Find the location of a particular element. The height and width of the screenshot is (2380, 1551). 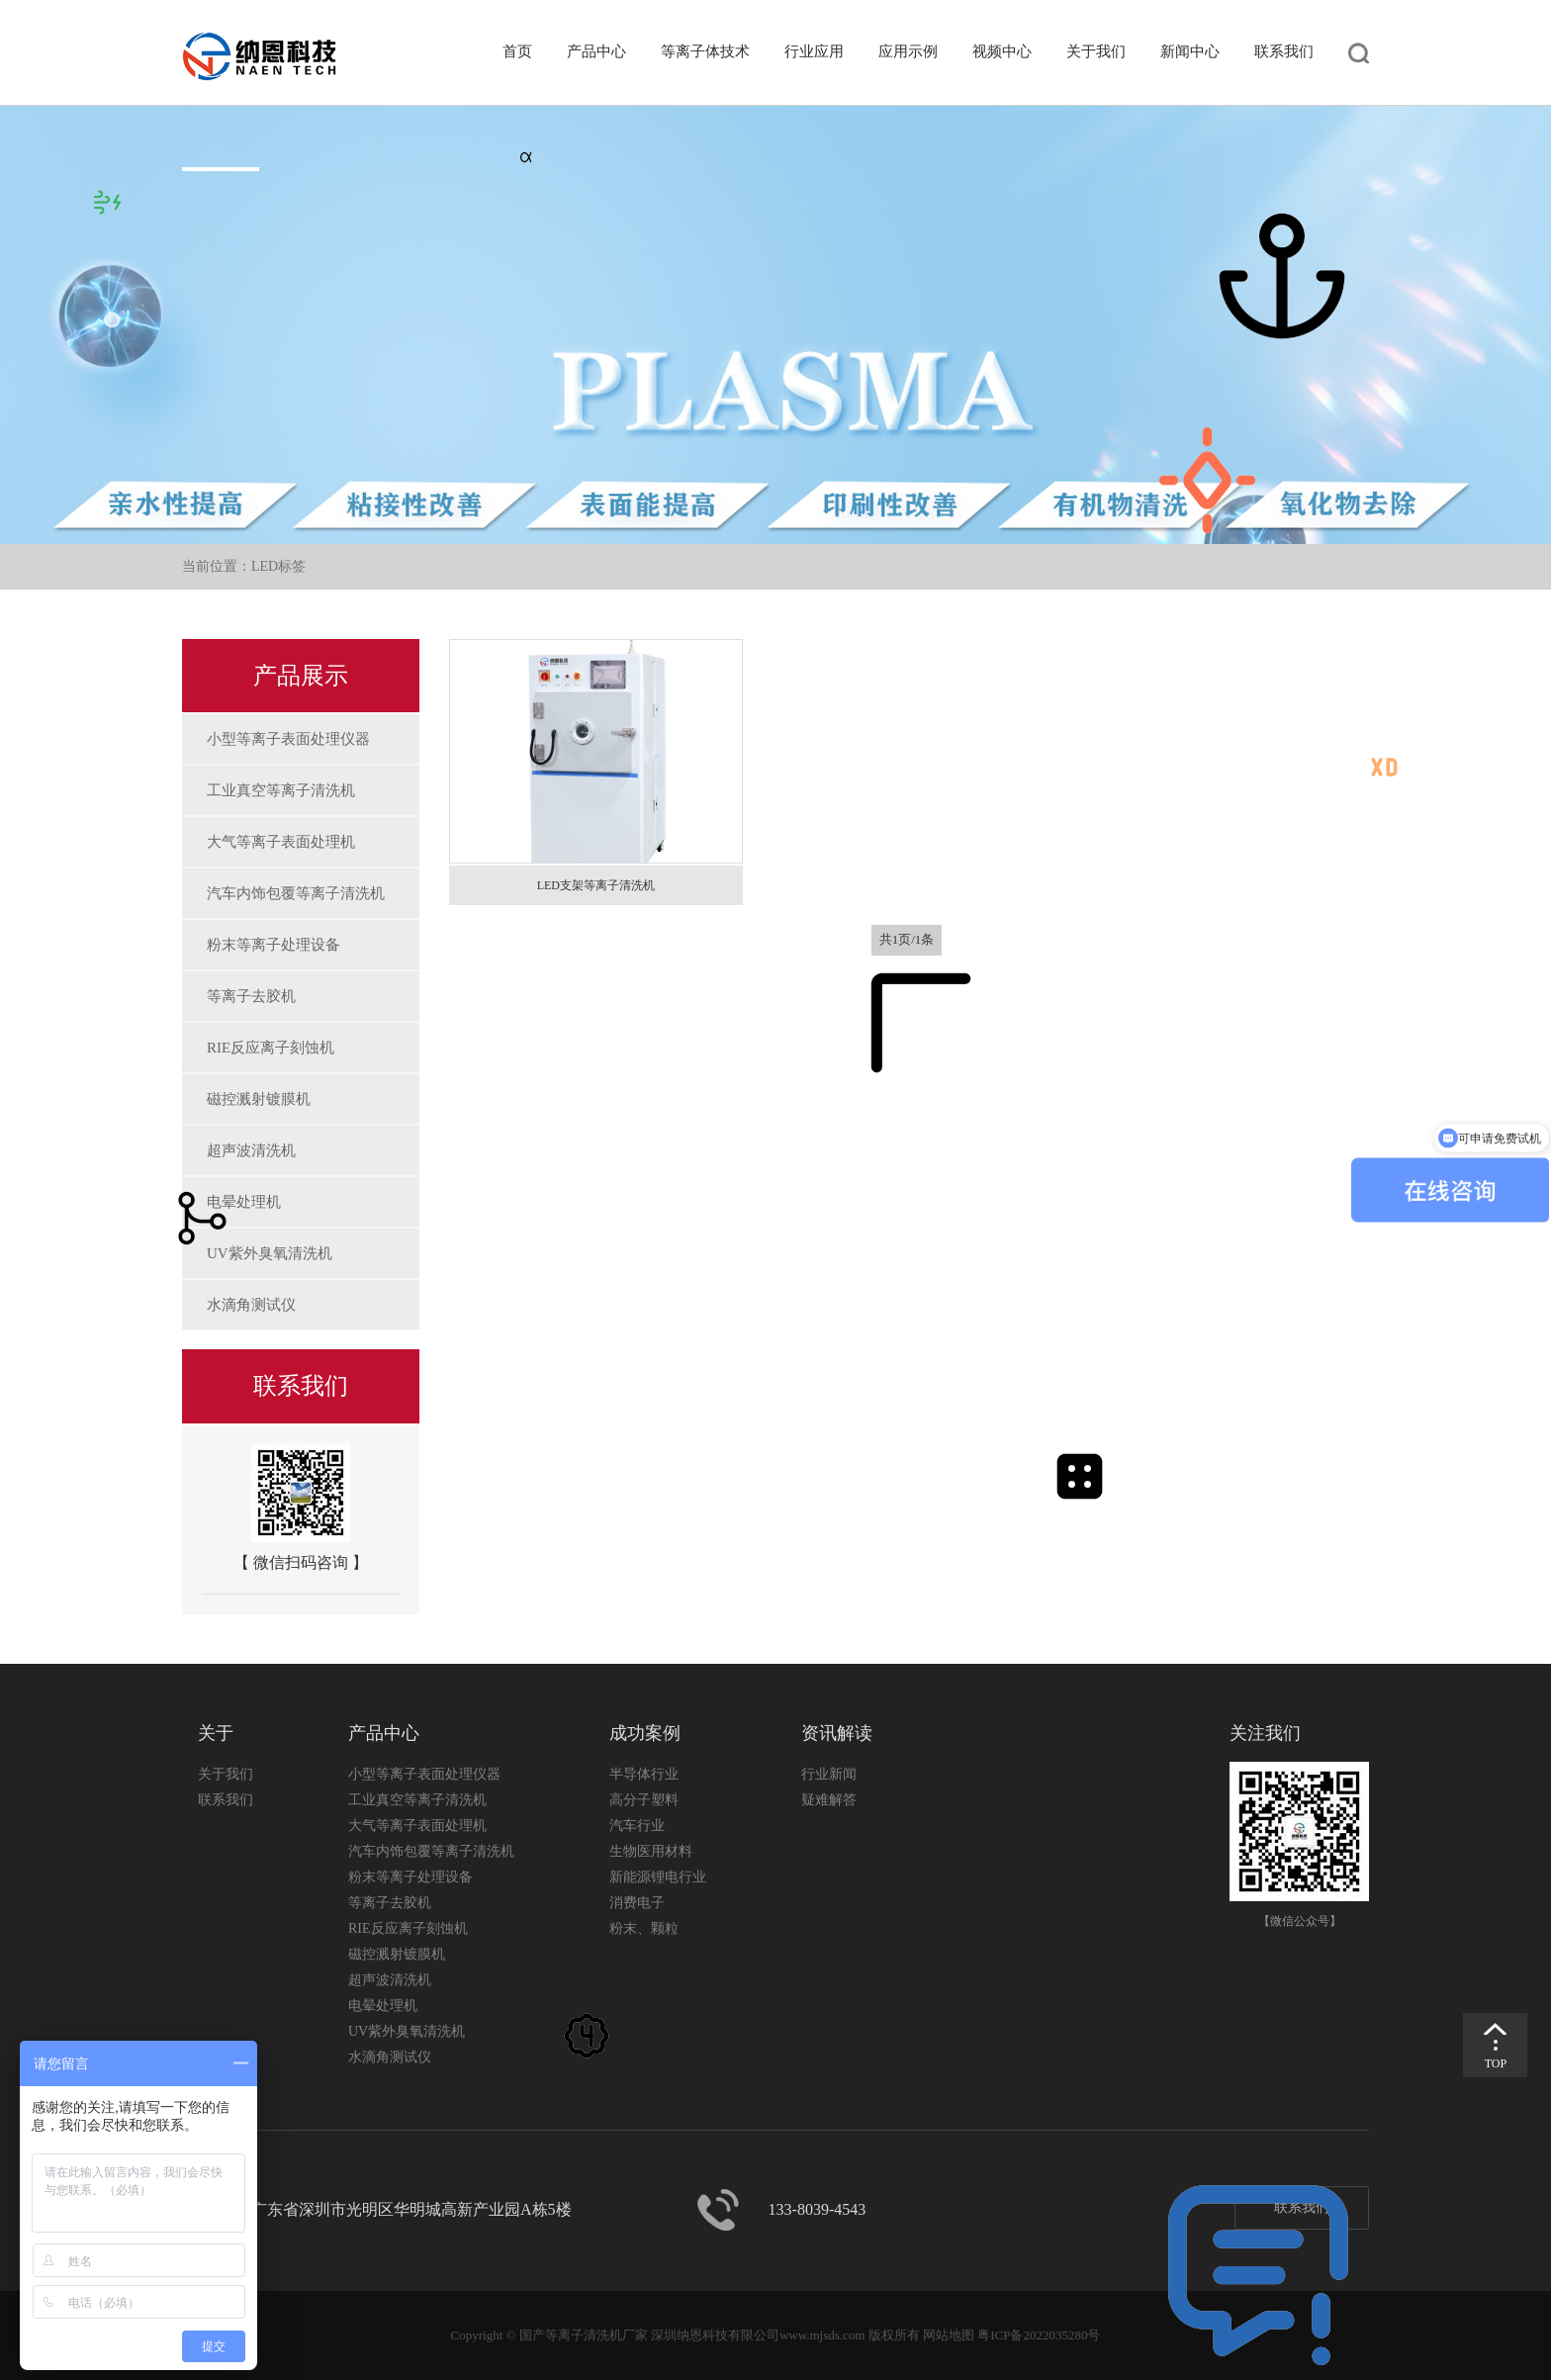

adjust corner radius of a shape is located at coordinates (921, 1023).